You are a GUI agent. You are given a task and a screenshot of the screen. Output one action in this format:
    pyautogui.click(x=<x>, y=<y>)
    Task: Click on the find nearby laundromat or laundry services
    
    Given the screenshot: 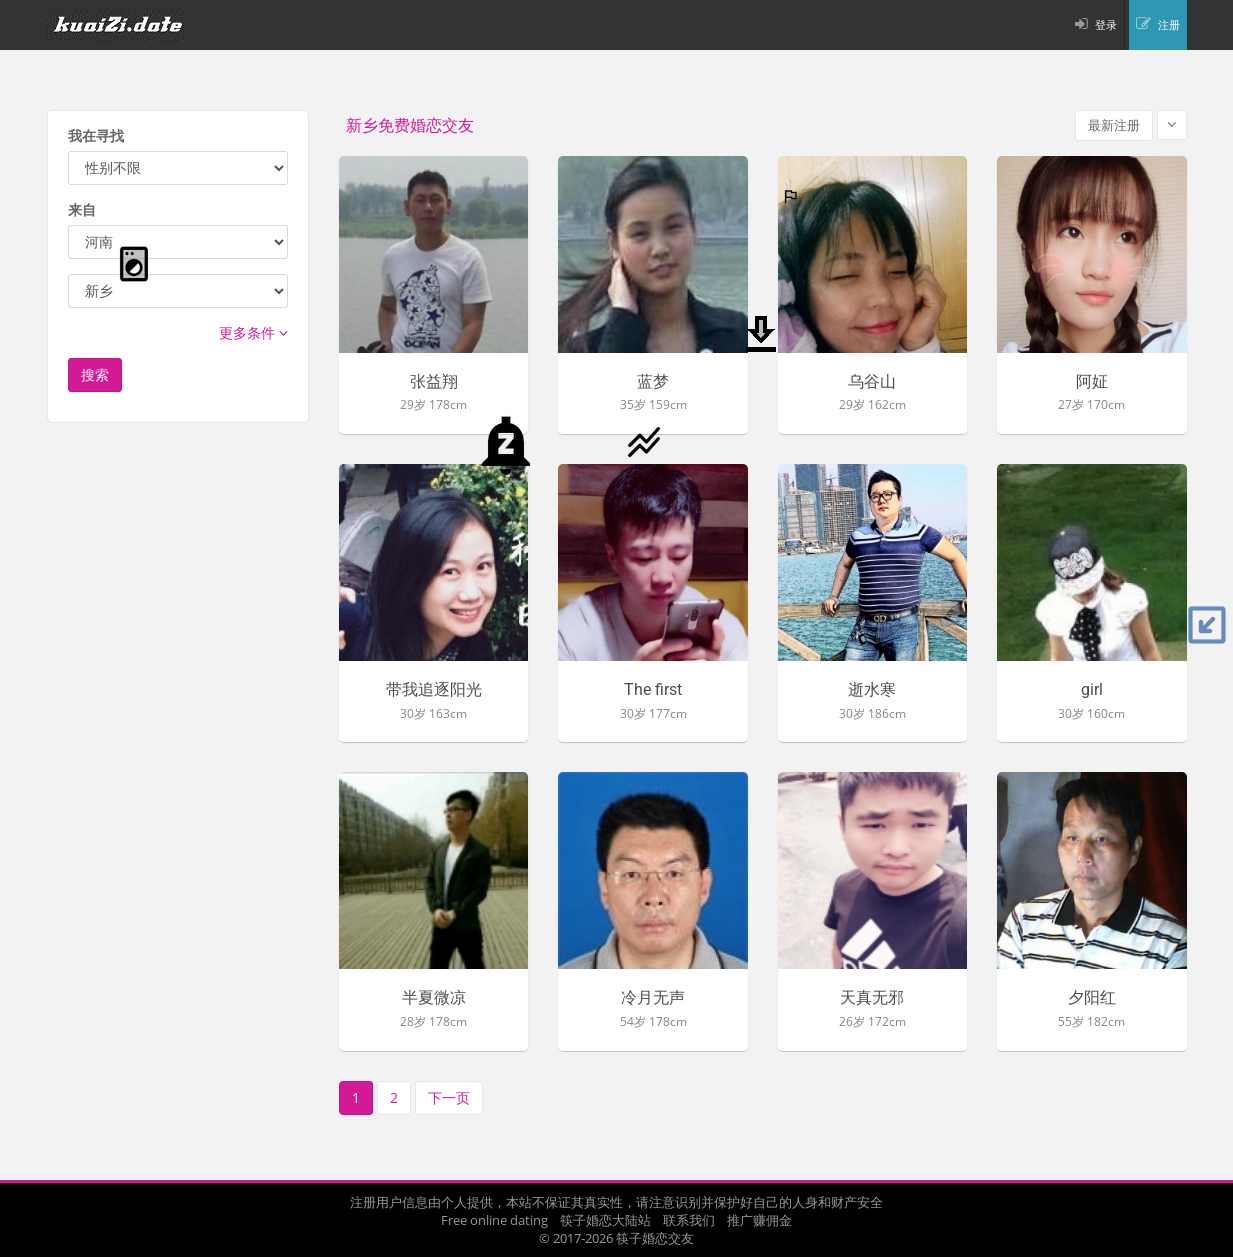 What is the action you would take?
    pyautogui.click(x=134, y=264)
    